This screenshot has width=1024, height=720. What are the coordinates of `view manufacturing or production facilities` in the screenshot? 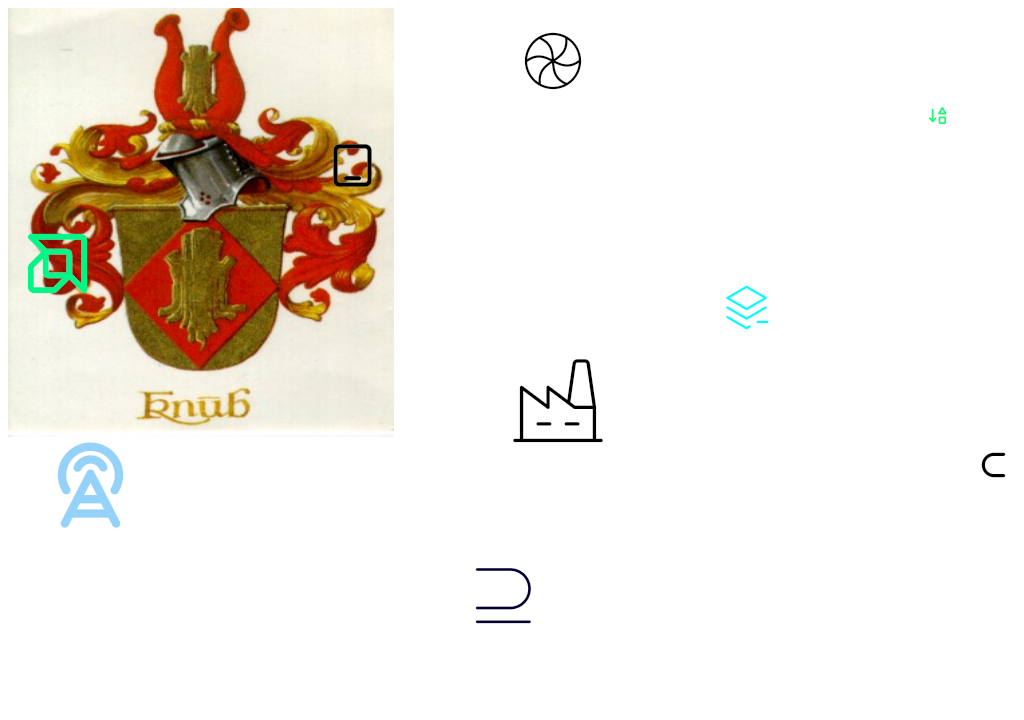 It's located at (558, 404).